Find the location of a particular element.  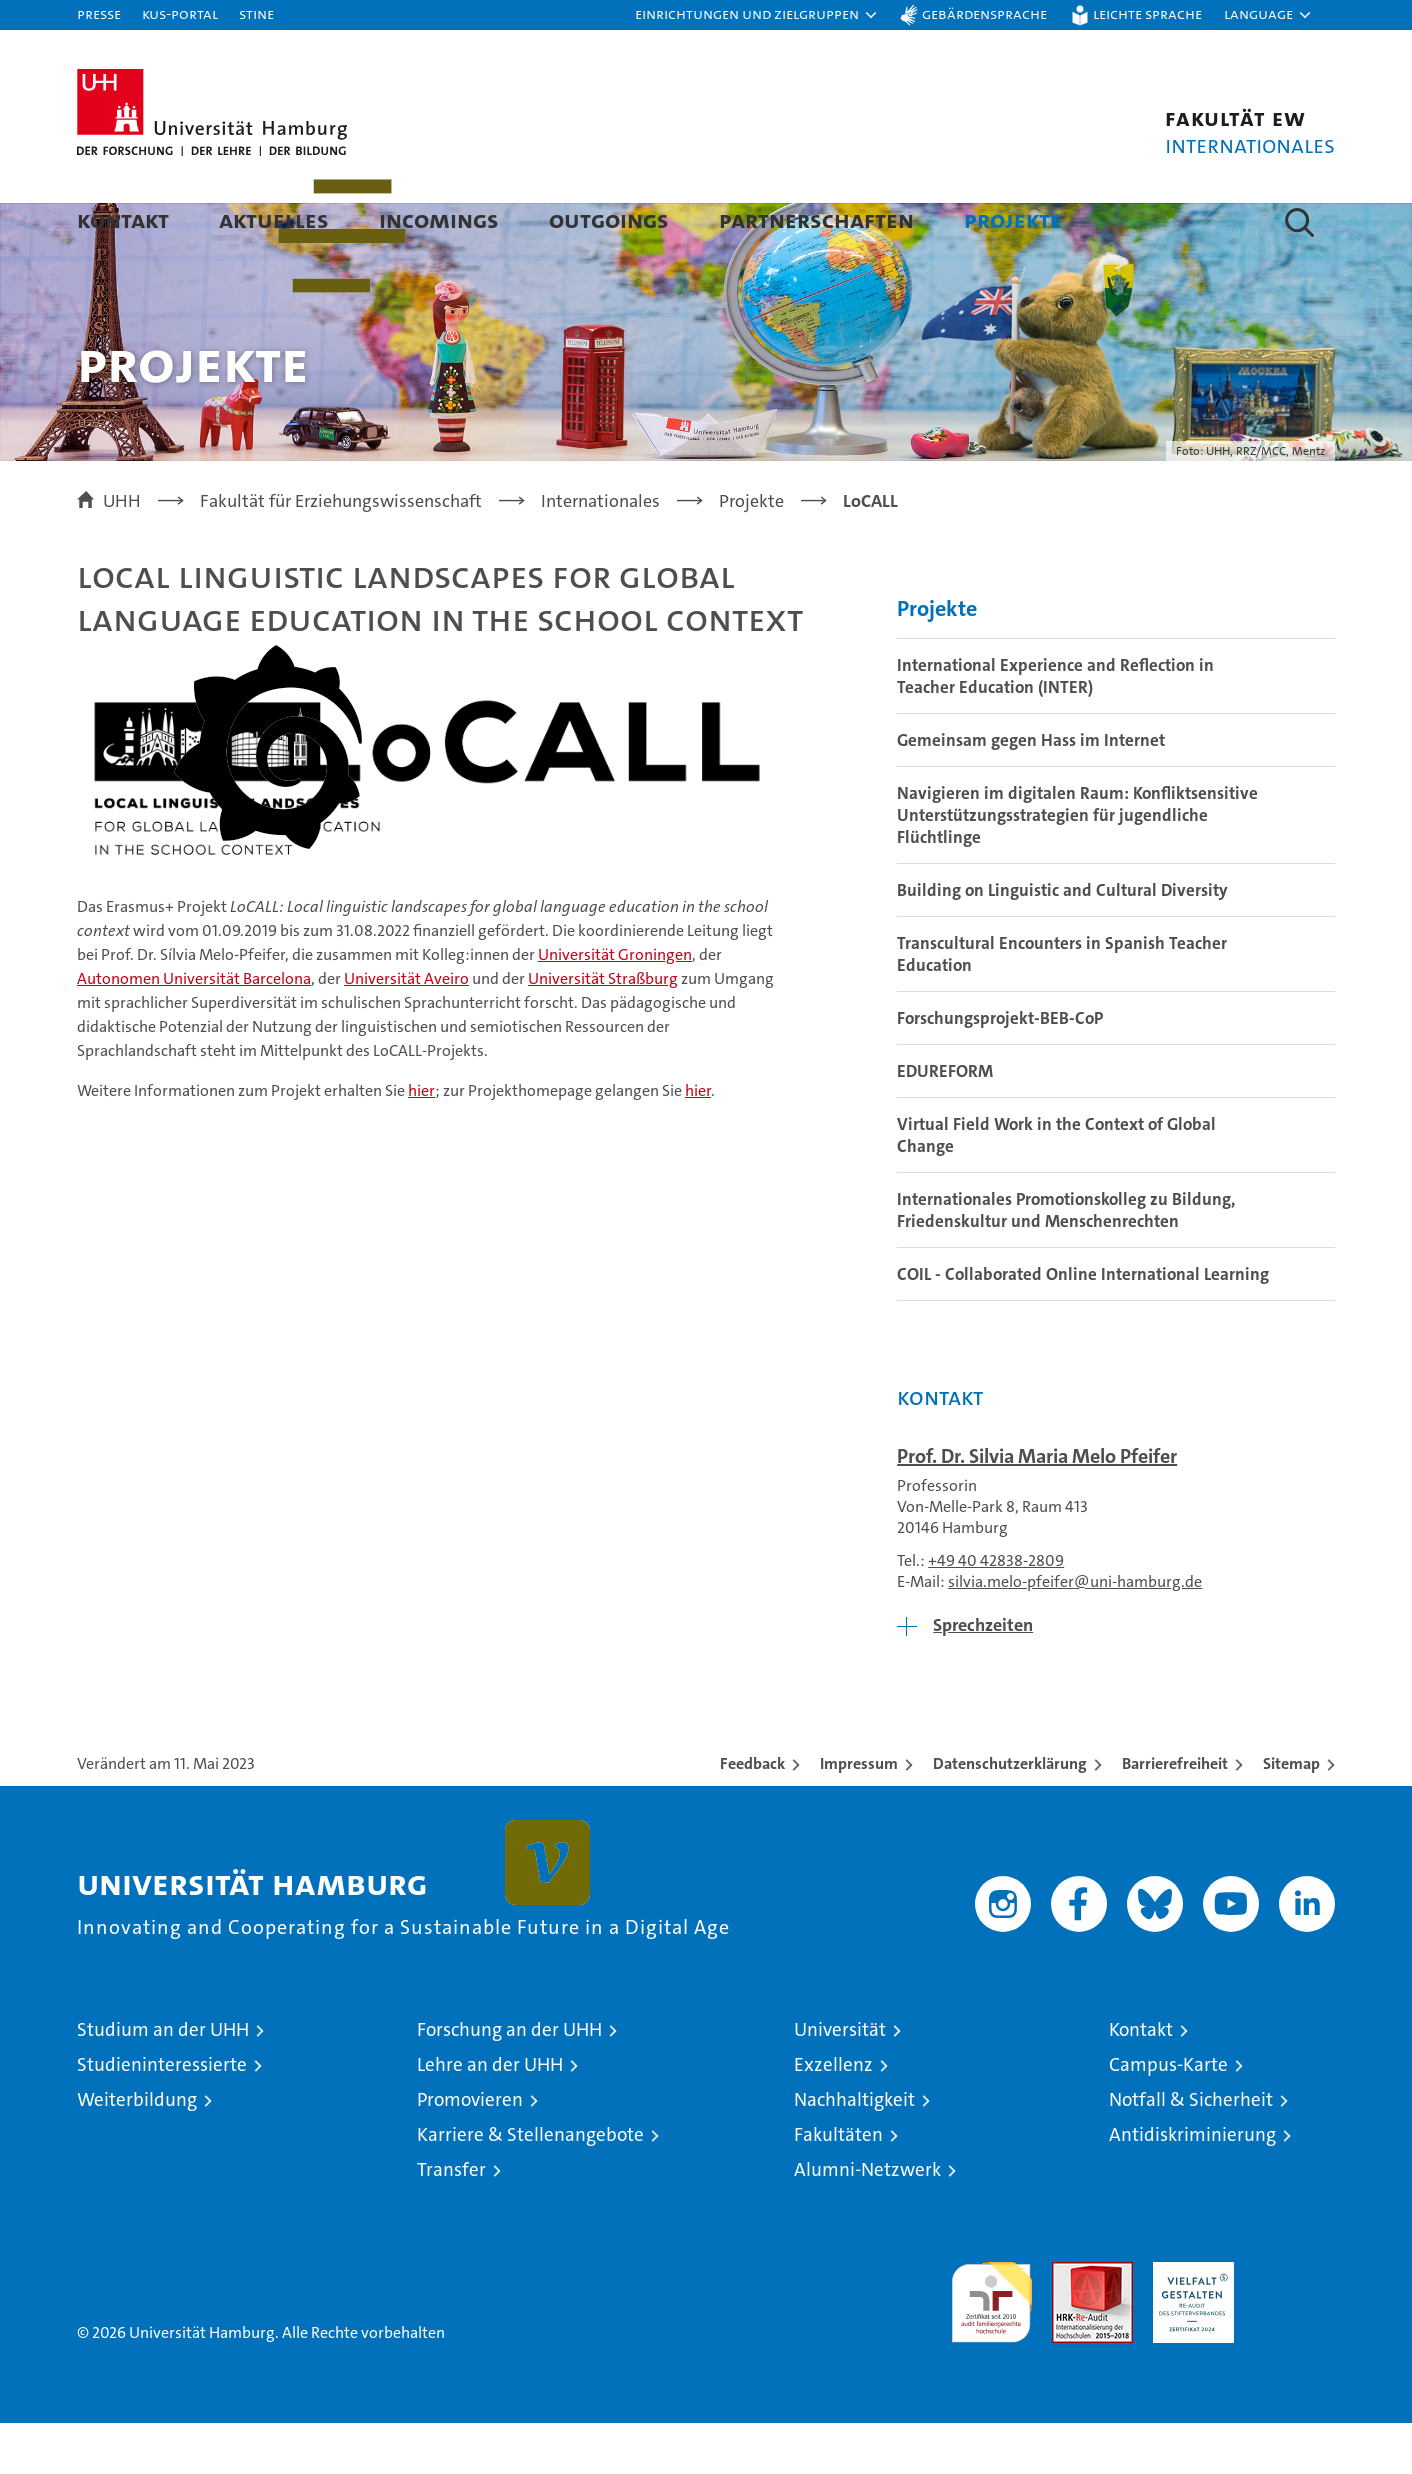

open velog blogging platform is located at coordinates (547, 1862).